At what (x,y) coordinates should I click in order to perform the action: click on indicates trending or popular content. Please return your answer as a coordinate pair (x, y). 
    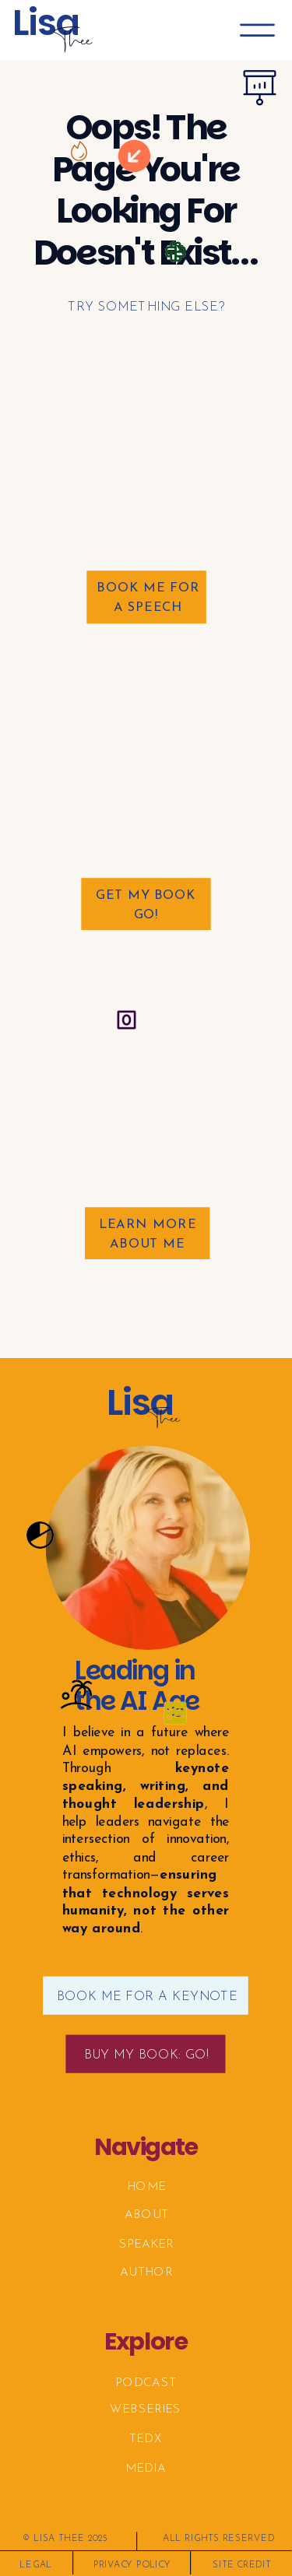
    Looking at the image, I should click on (79, 151).